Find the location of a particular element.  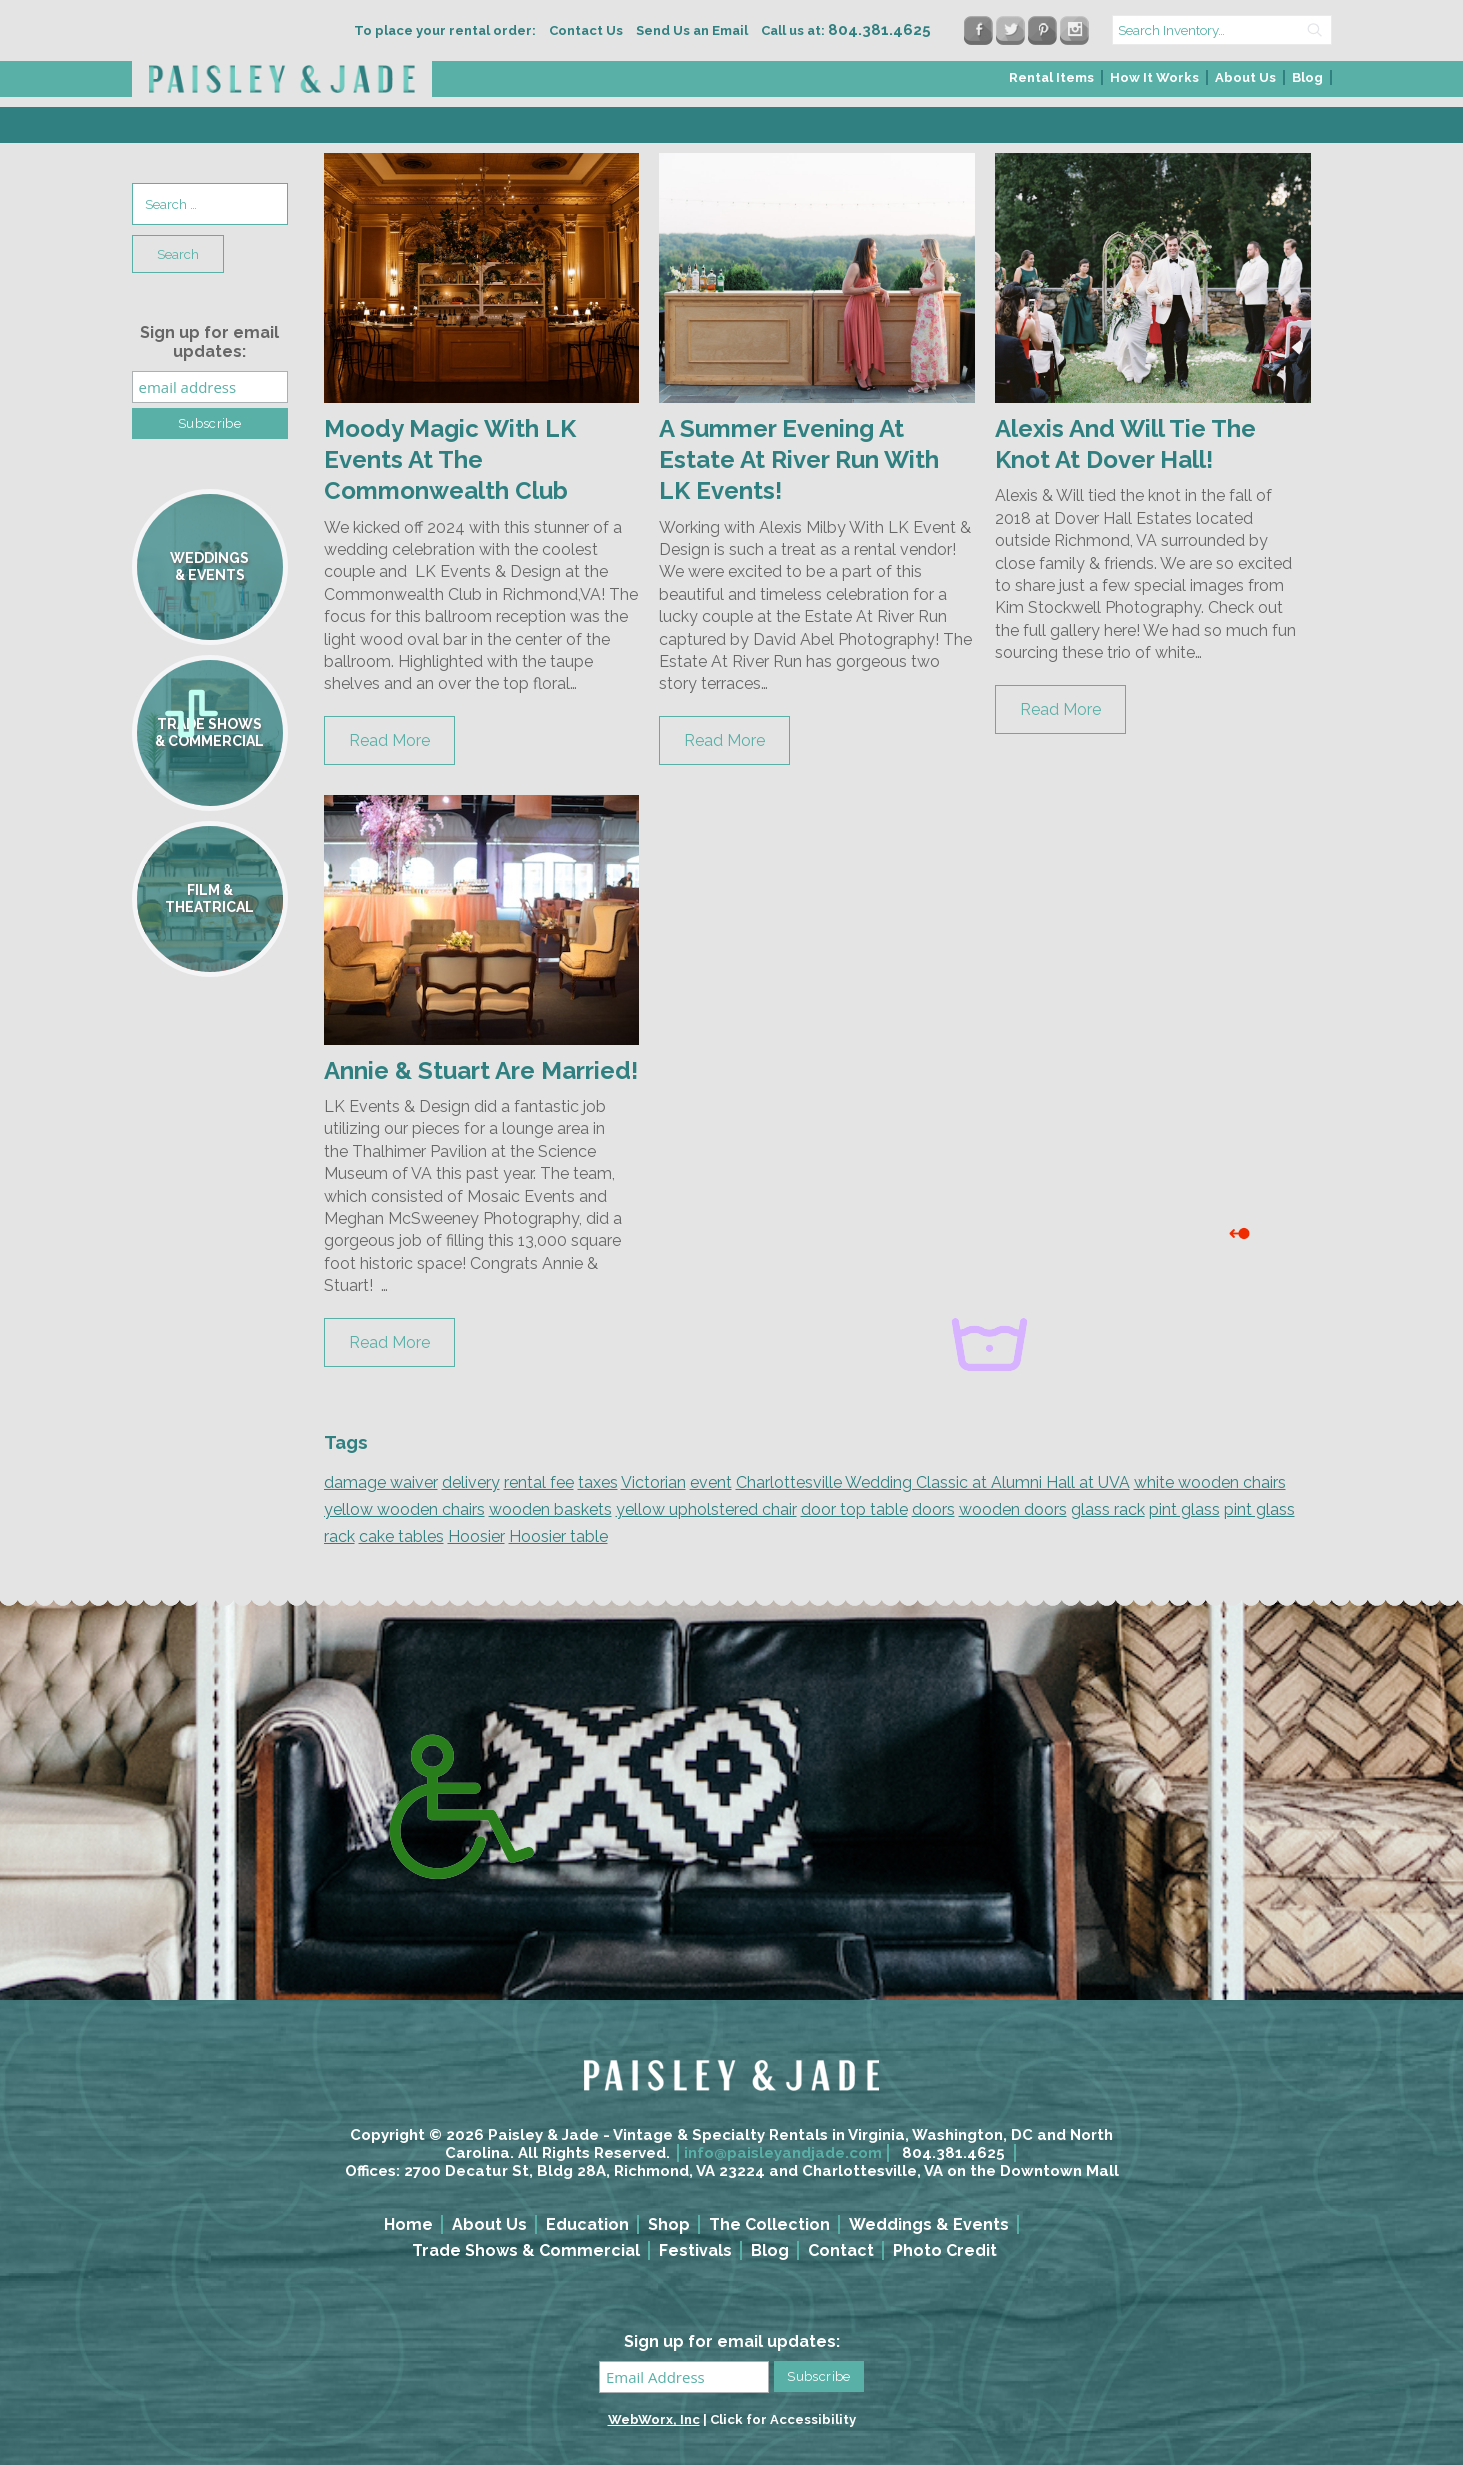

toggle square wave signal output is located at coordinates (191, 713).